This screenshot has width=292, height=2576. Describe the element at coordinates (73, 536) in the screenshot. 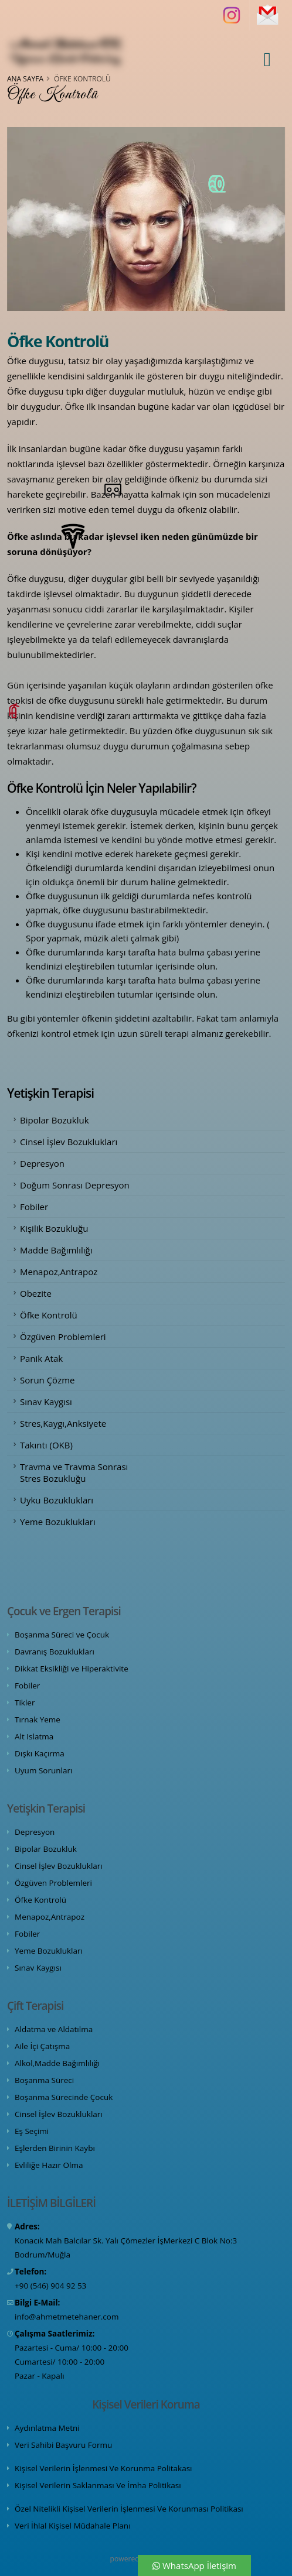

I see `Tesla brand logo` at that location.